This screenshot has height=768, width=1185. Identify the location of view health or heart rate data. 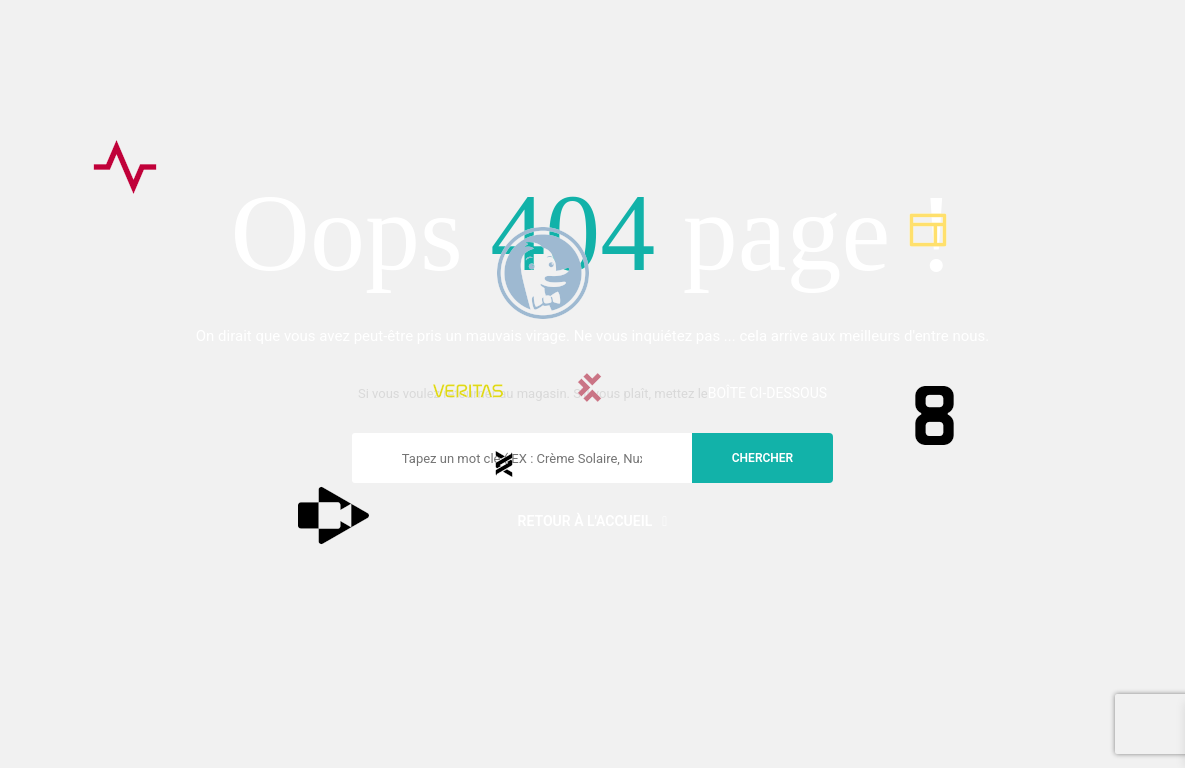
(125, 167).